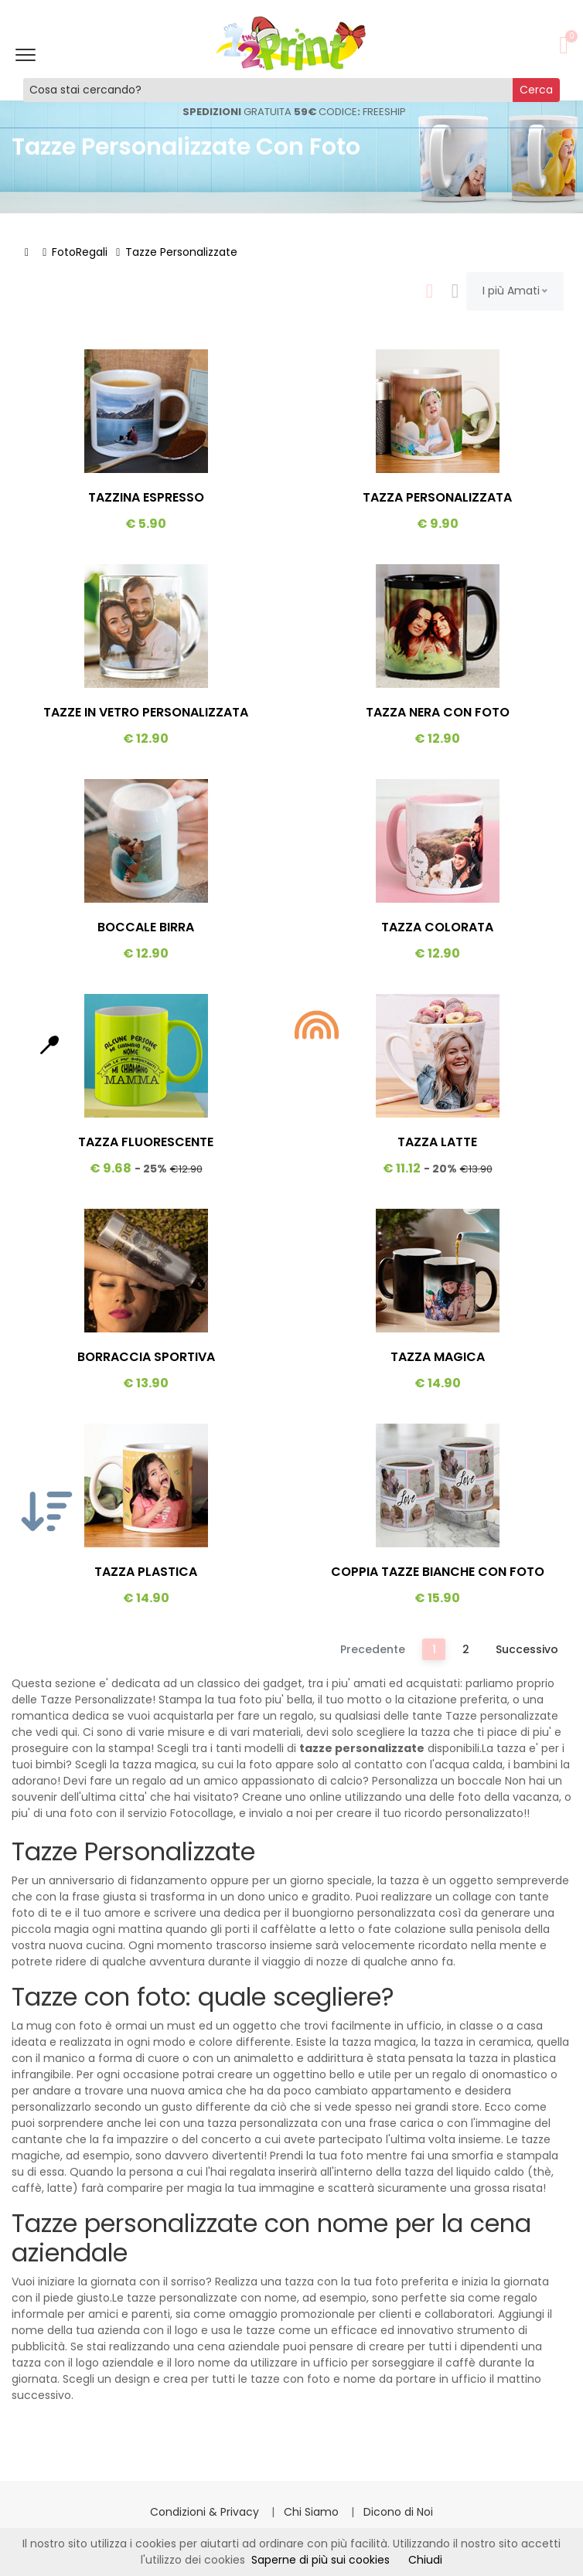 The width and height of the screenshot is (583, 2576). What do you see at coordinates (49, 1045) in the screenshot?
I see `access food or dining options` at bounding box center [49, 1045].